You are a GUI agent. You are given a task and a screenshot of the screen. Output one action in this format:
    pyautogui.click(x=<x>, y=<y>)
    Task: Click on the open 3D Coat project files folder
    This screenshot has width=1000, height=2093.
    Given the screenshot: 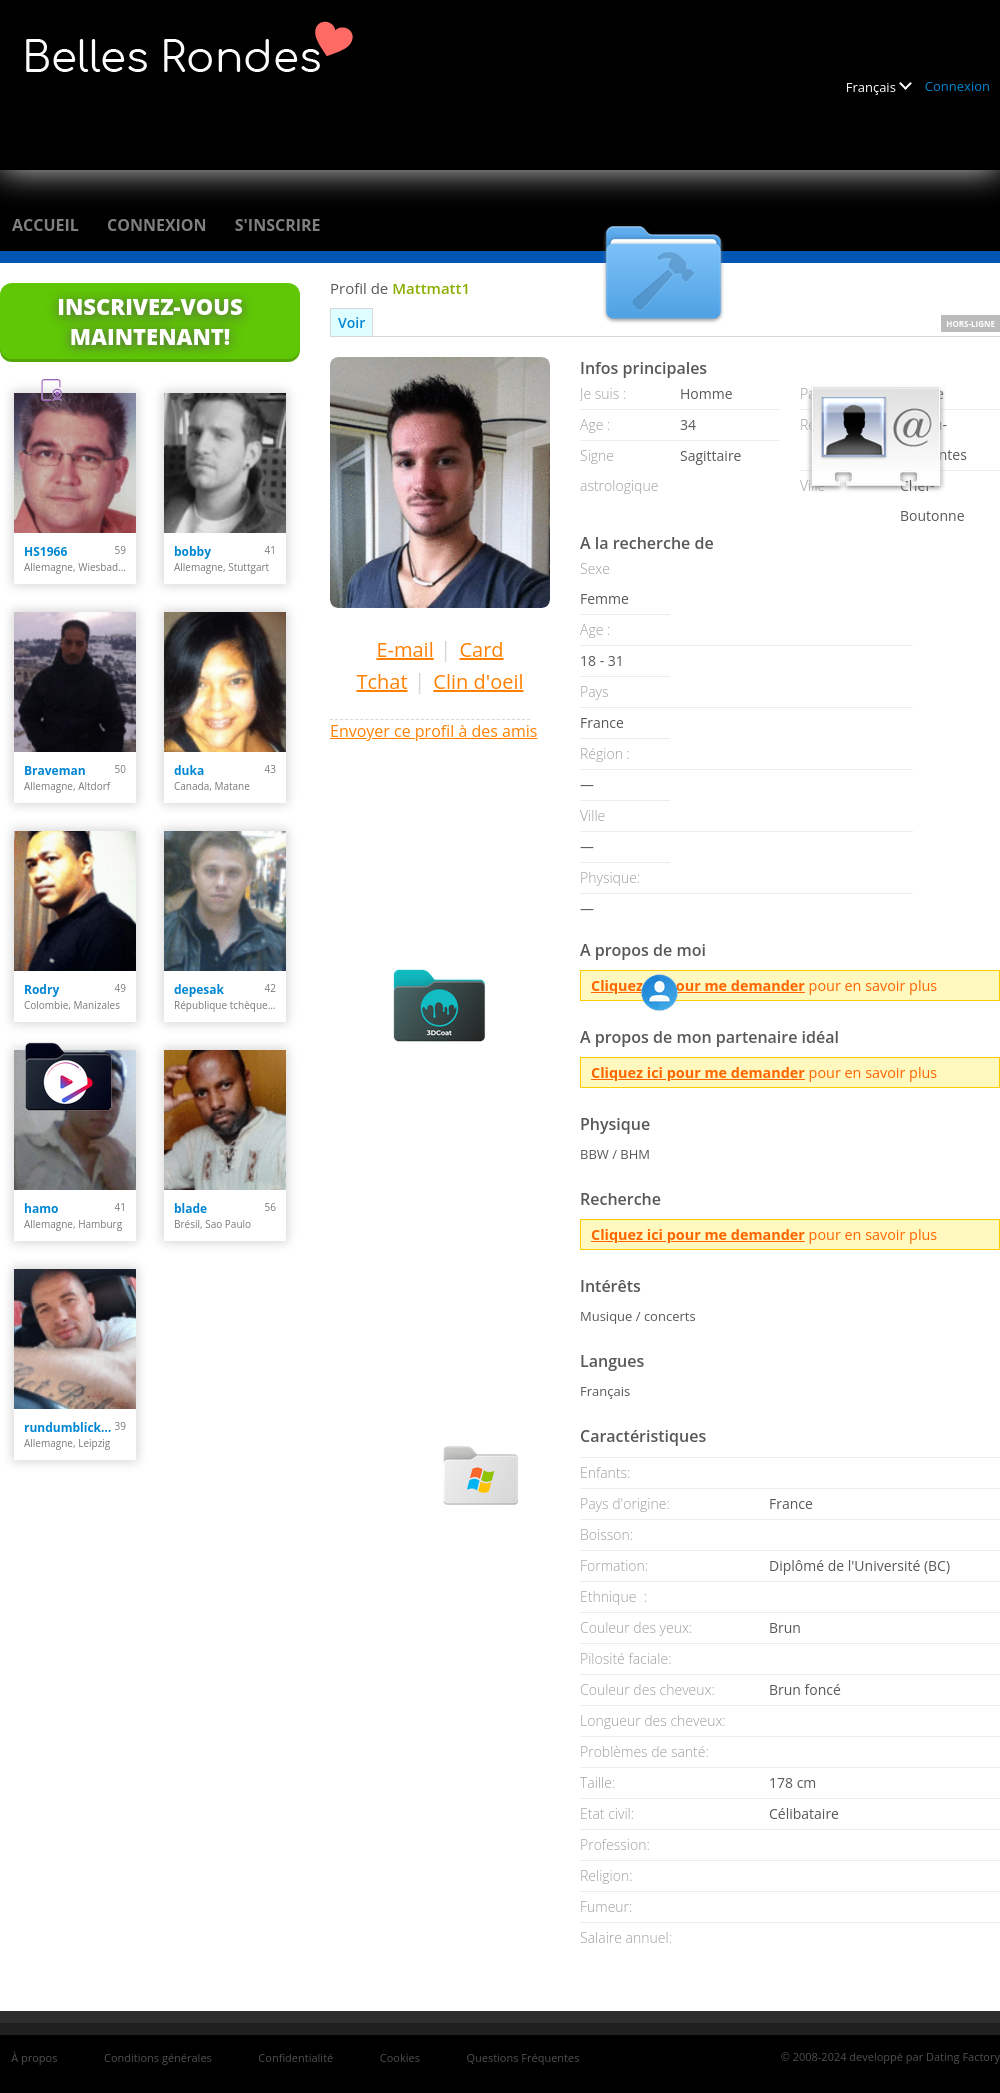 What is the action you would take?
    pyautogui.click(x=439, y=1008)
    